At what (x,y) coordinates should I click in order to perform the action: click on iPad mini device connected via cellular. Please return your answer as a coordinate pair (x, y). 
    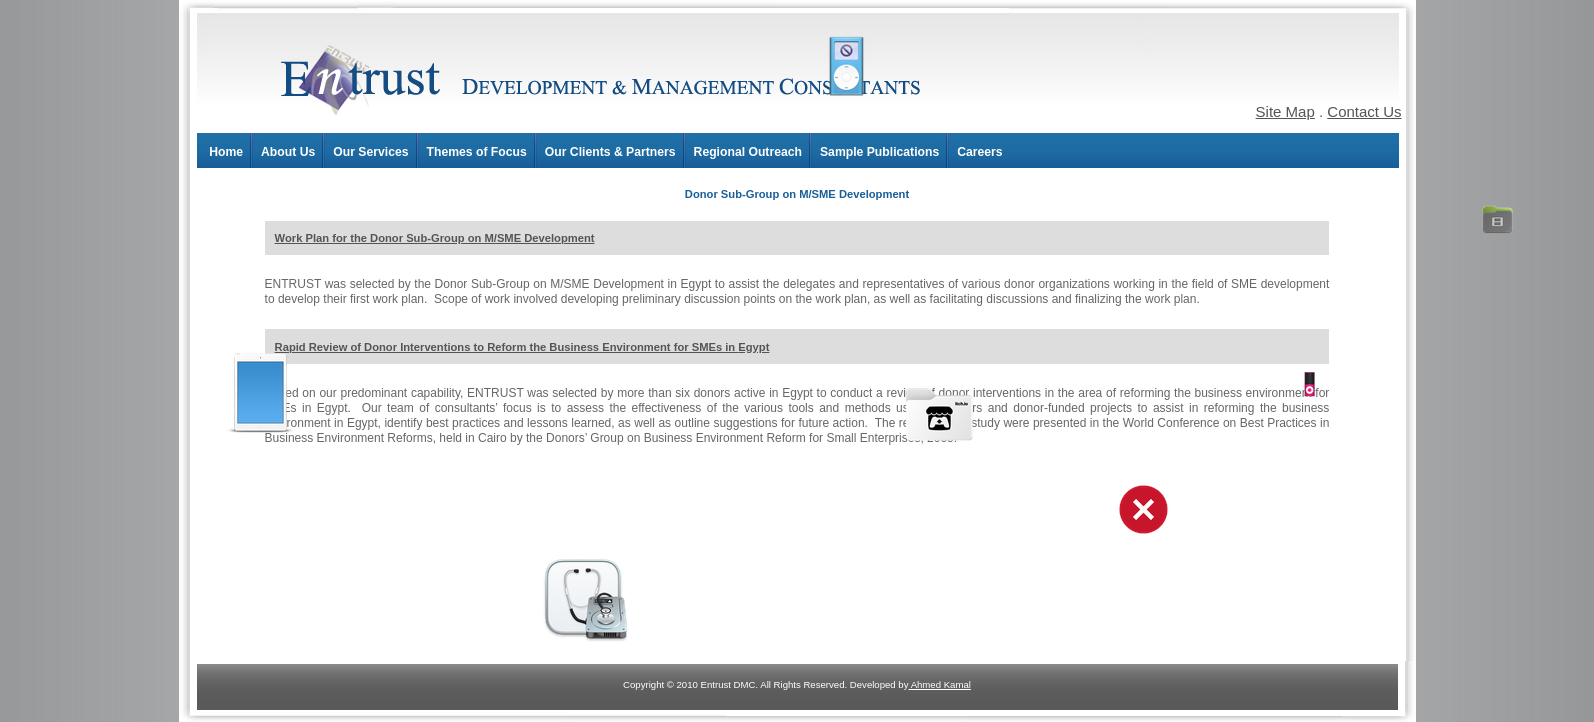
    Looking at the image, I should click on (260, 385).